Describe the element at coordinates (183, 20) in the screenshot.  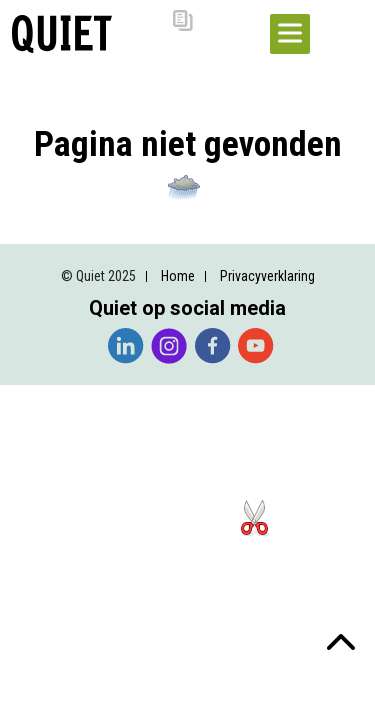
I see `view documents or files` at that location.